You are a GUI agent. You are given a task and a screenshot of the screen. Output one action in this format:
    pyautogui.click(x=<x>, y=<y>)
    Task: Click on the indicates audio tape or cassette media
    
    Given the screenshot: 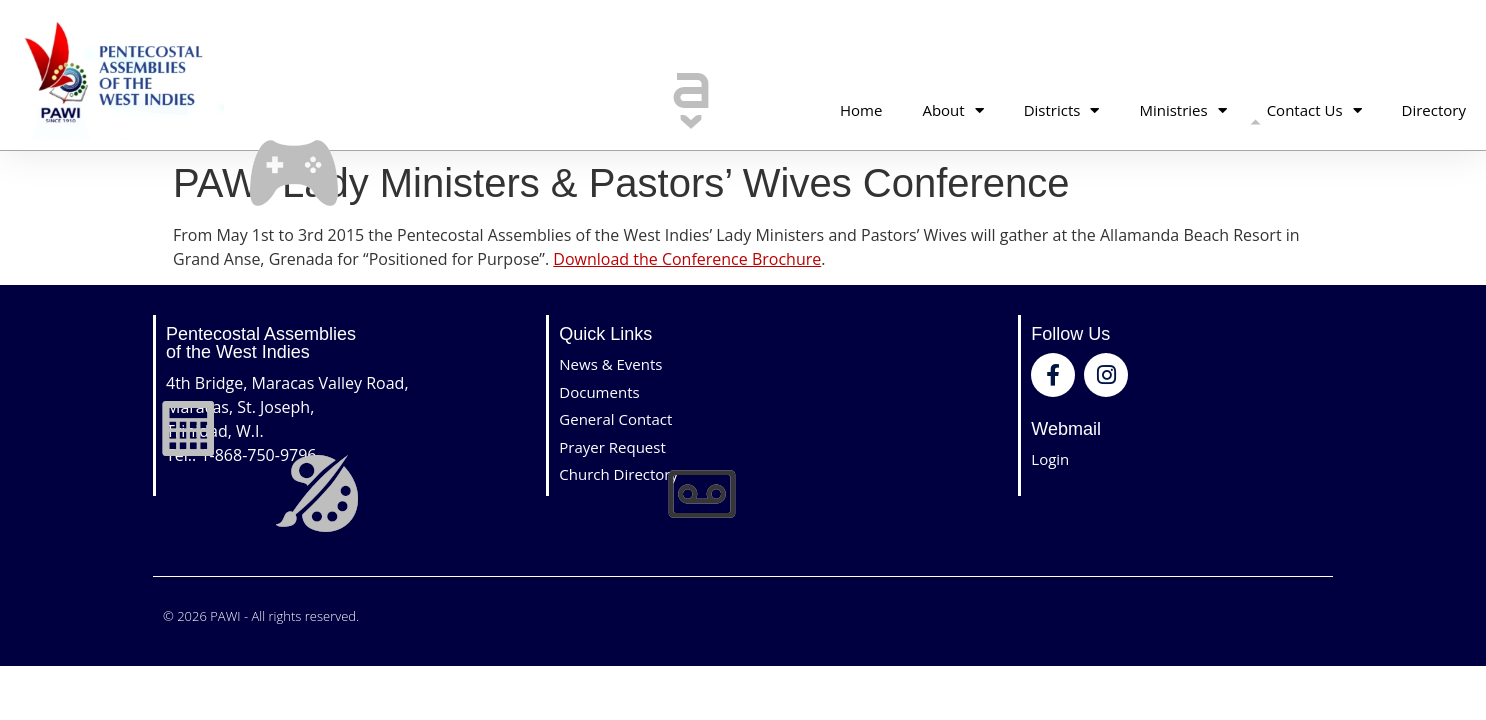 What is the action you would take?
    pyautogui.click(x=702, y=494)
    